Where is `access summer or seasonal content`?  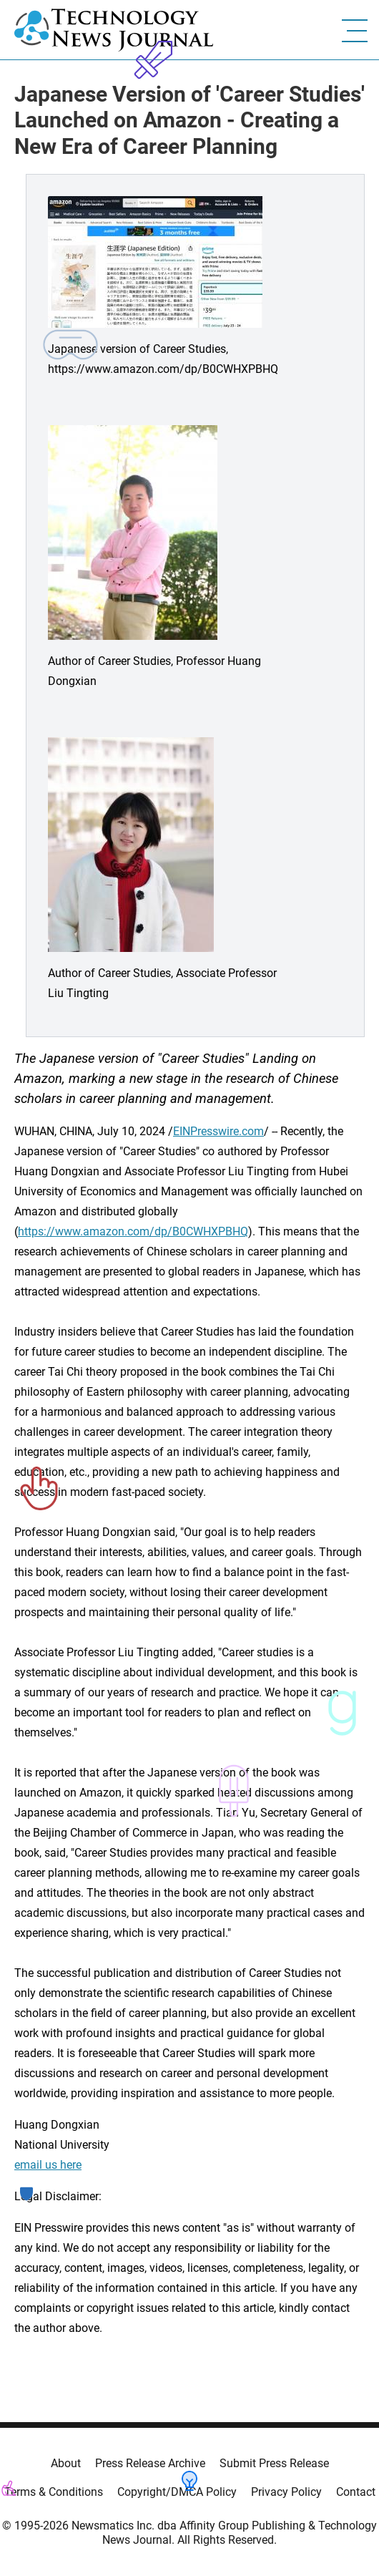
access summer or seasonal content is located at coordinates (234, 1790).